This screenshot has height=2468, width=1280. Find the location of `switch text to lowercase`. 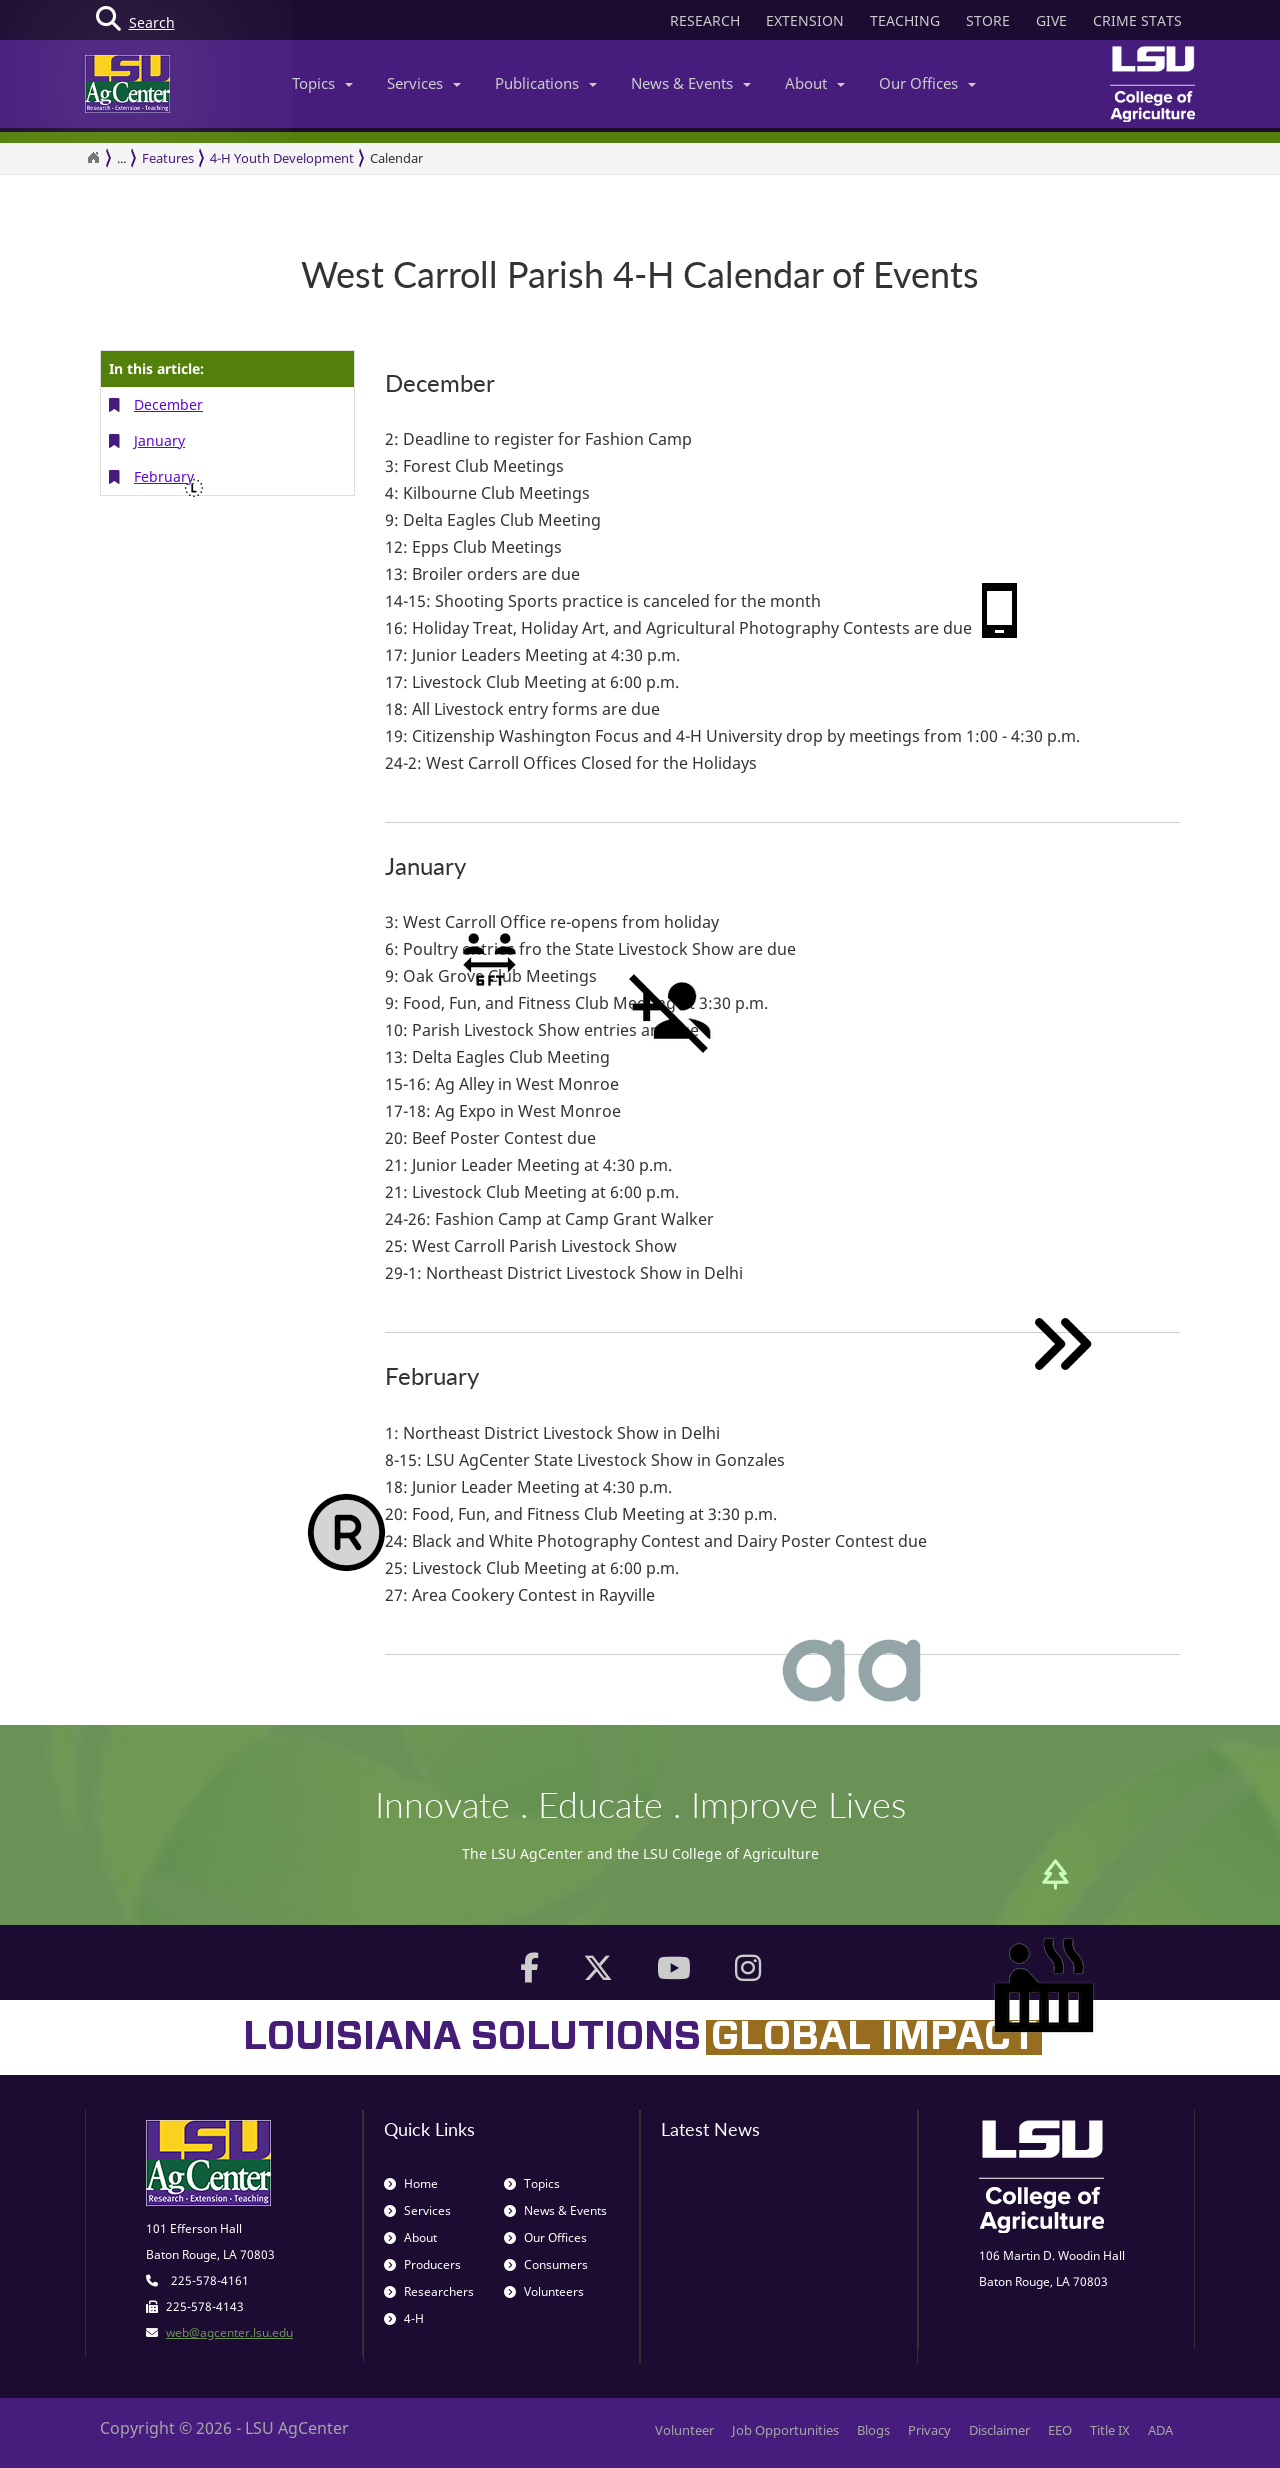

switch text to lowercase is located at coordinates (851, 1646).